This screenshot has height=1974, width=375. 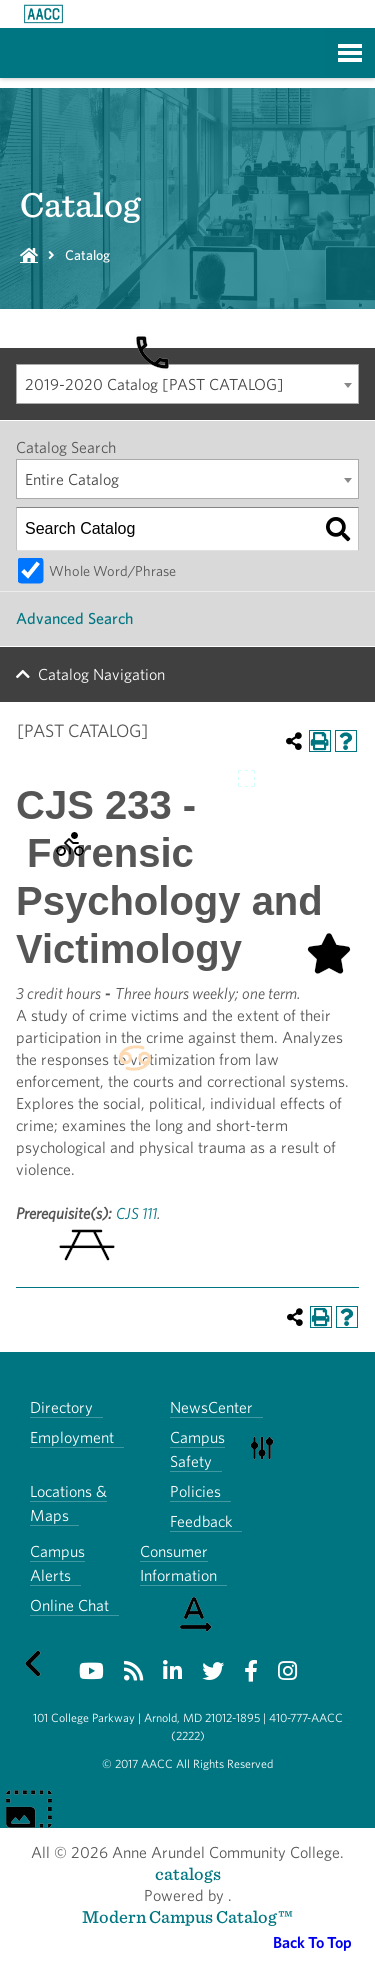 I want to click on make a phone call, so click(x=152, y=352).